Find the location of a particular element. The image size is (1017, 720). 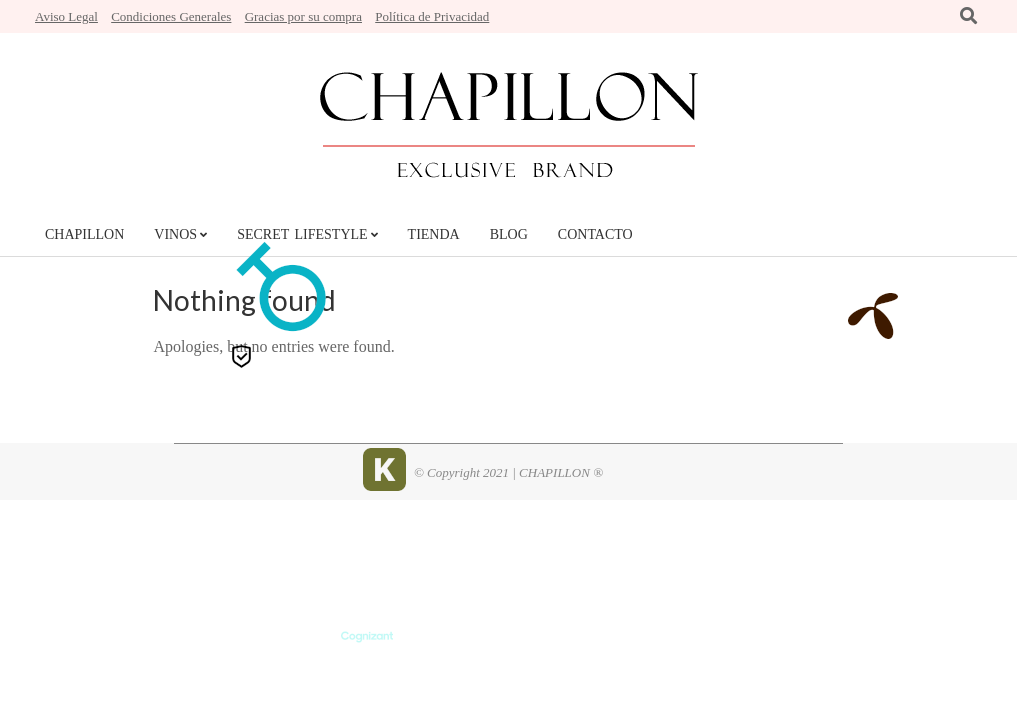

indicates transgender or travesti gender identity is located at coordinates (286, 287).